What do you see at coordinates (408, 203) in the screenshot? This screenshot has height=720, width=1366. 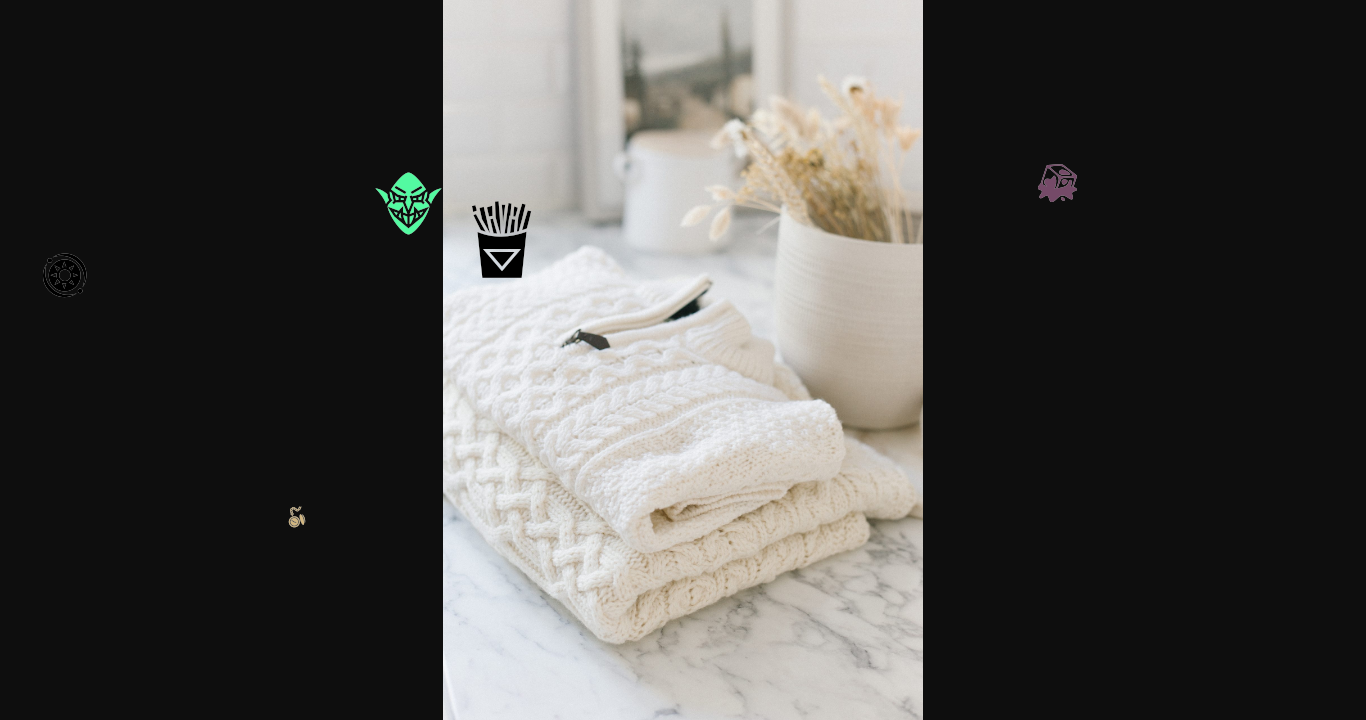 I see `select goblin character or enemy type` at bounding box center [408, 203].